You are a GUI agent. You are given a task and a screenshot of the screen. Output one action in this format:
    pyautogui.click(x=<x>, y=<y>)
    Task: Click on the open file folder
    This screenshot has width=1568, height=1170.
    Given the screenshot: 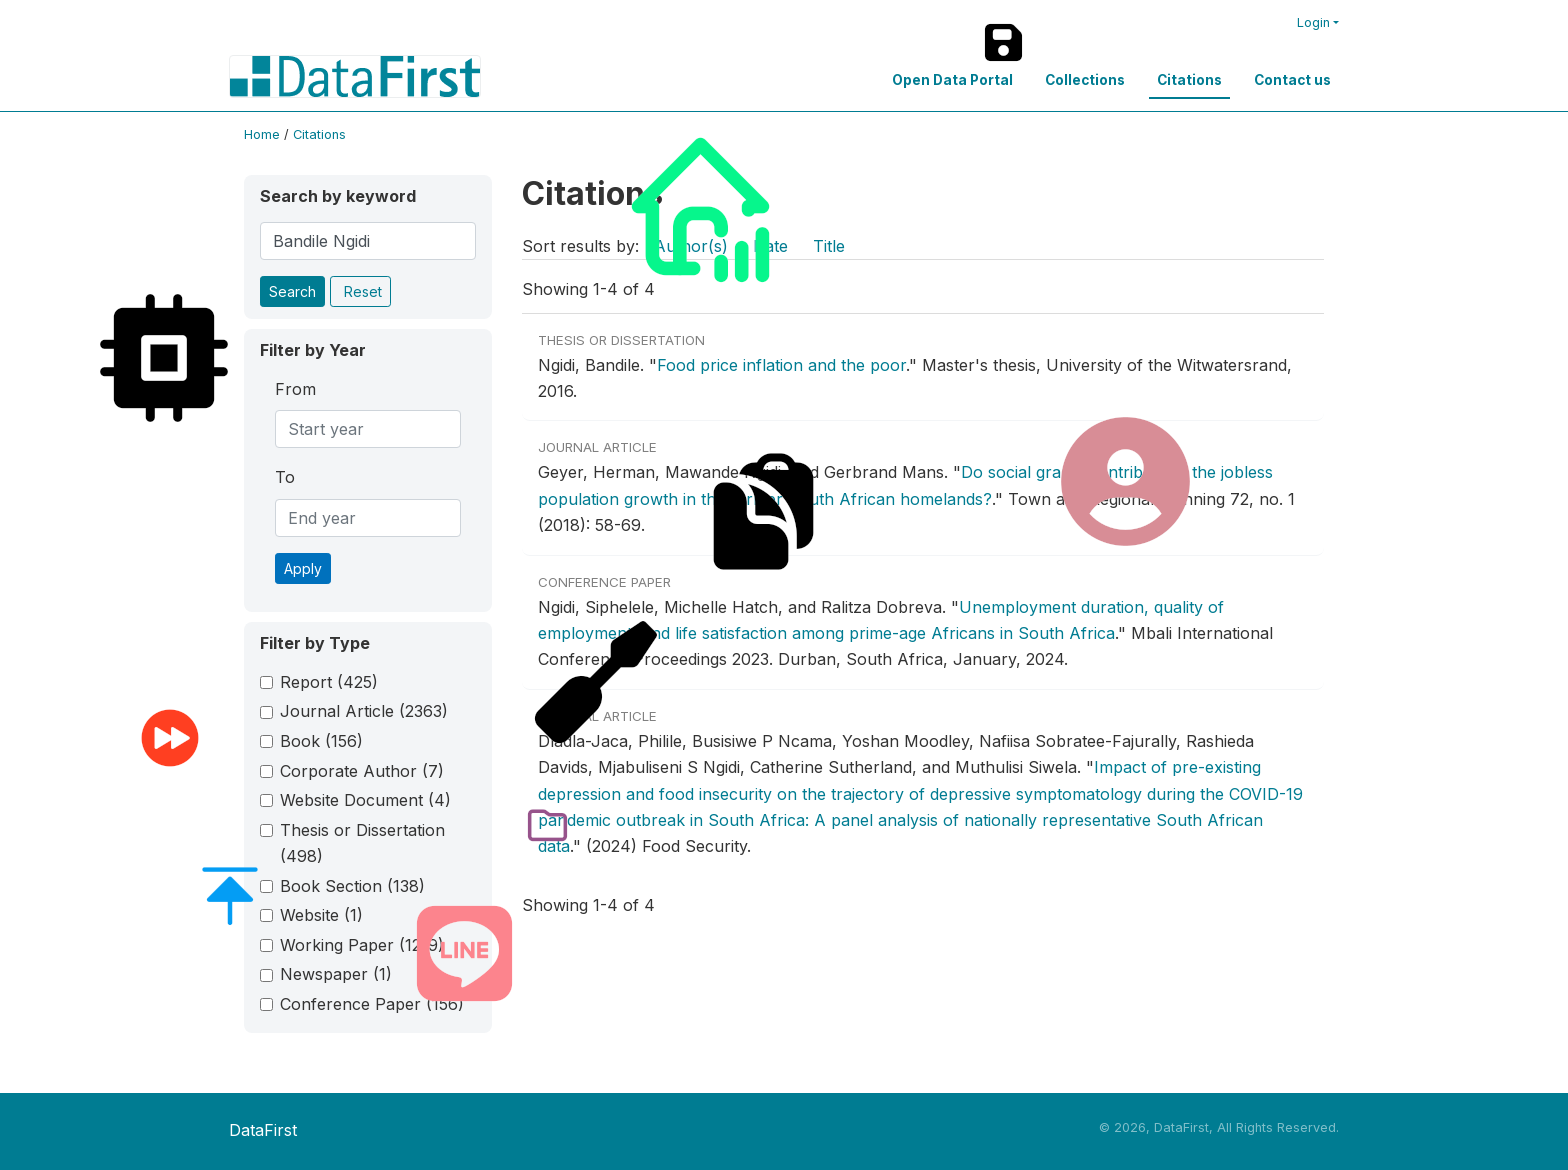 What is the action you would take?
    pyautogui.click(x=547, y=826)
    